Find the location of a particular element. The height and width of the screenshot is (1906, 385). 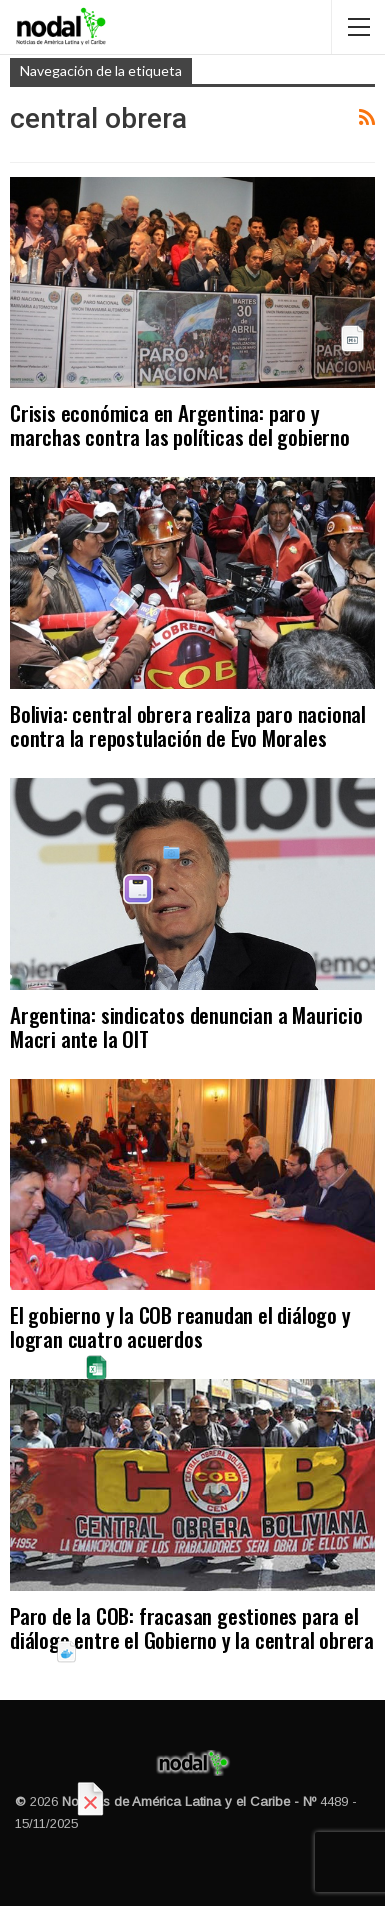

a broken or invalid symbolic link file is located at coordinates (90, 1799).